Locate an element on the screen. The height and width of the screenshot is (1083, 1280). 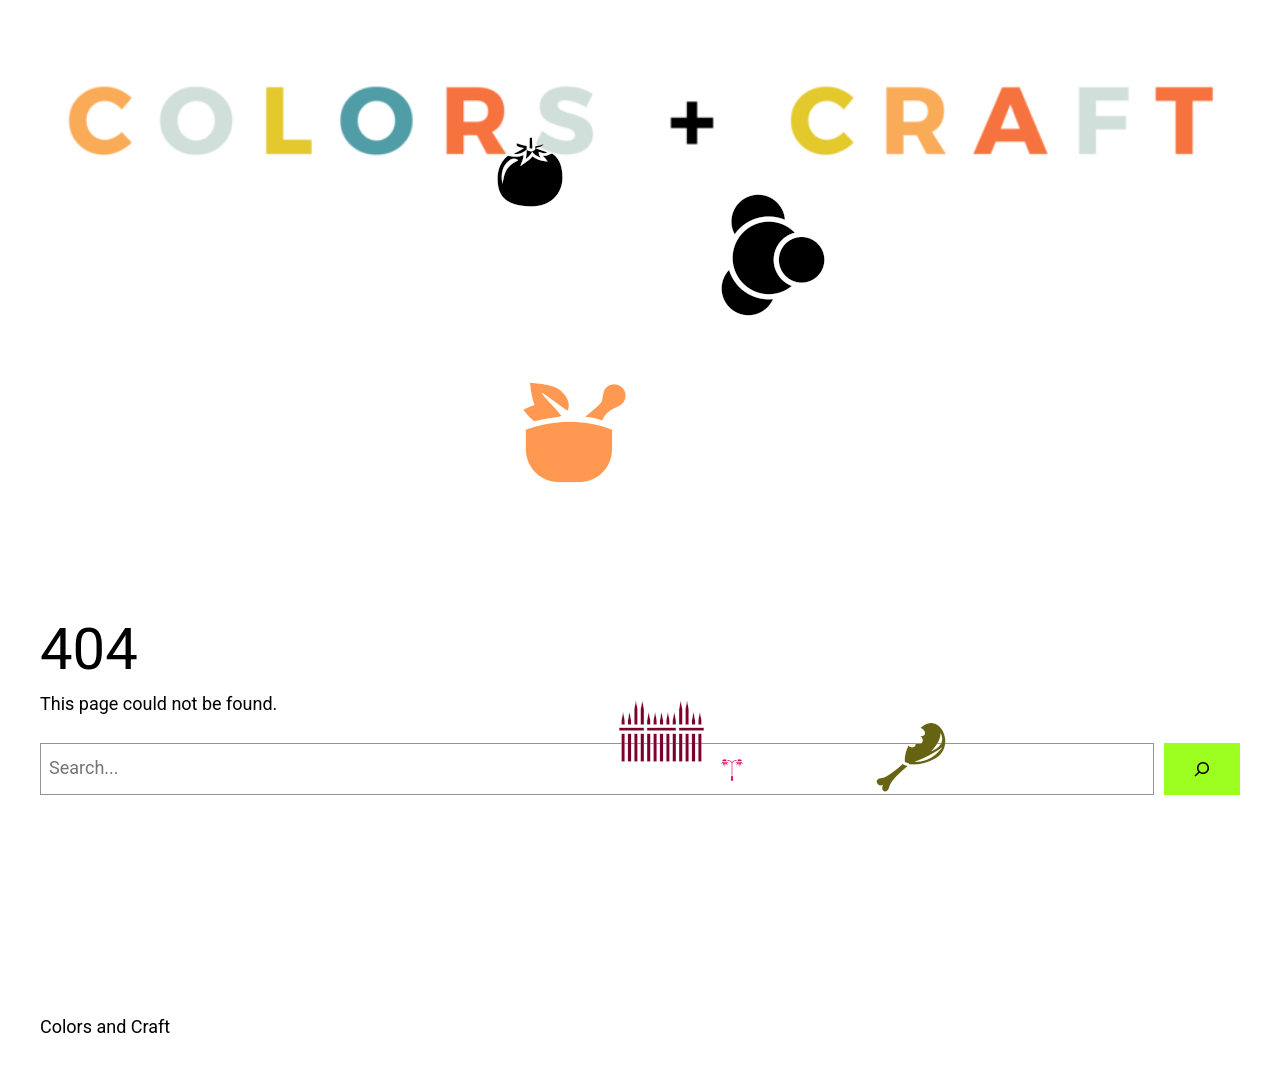
defensive wall or barrier structure in a strategy game is located at coordinates (661, 720).